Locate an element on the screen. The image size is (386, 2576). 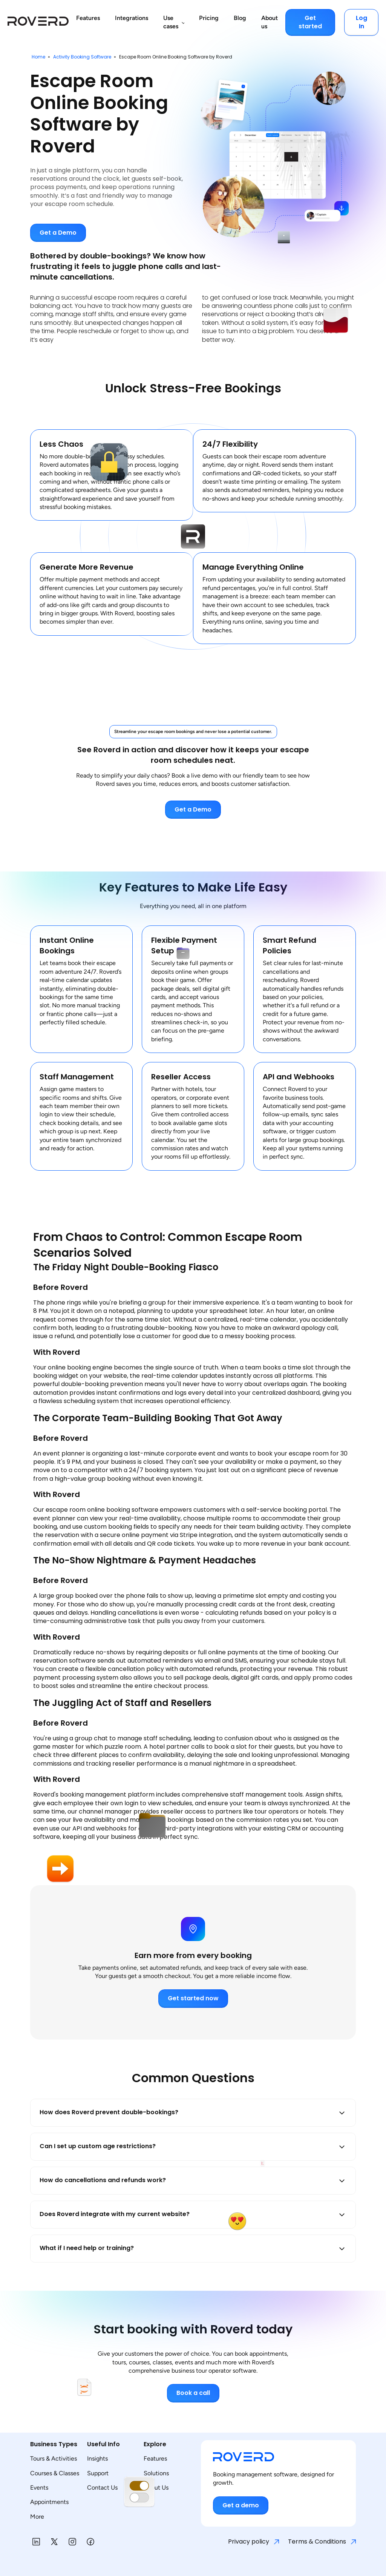
an mp3 playlist file is located at coordinates (262, 2163).